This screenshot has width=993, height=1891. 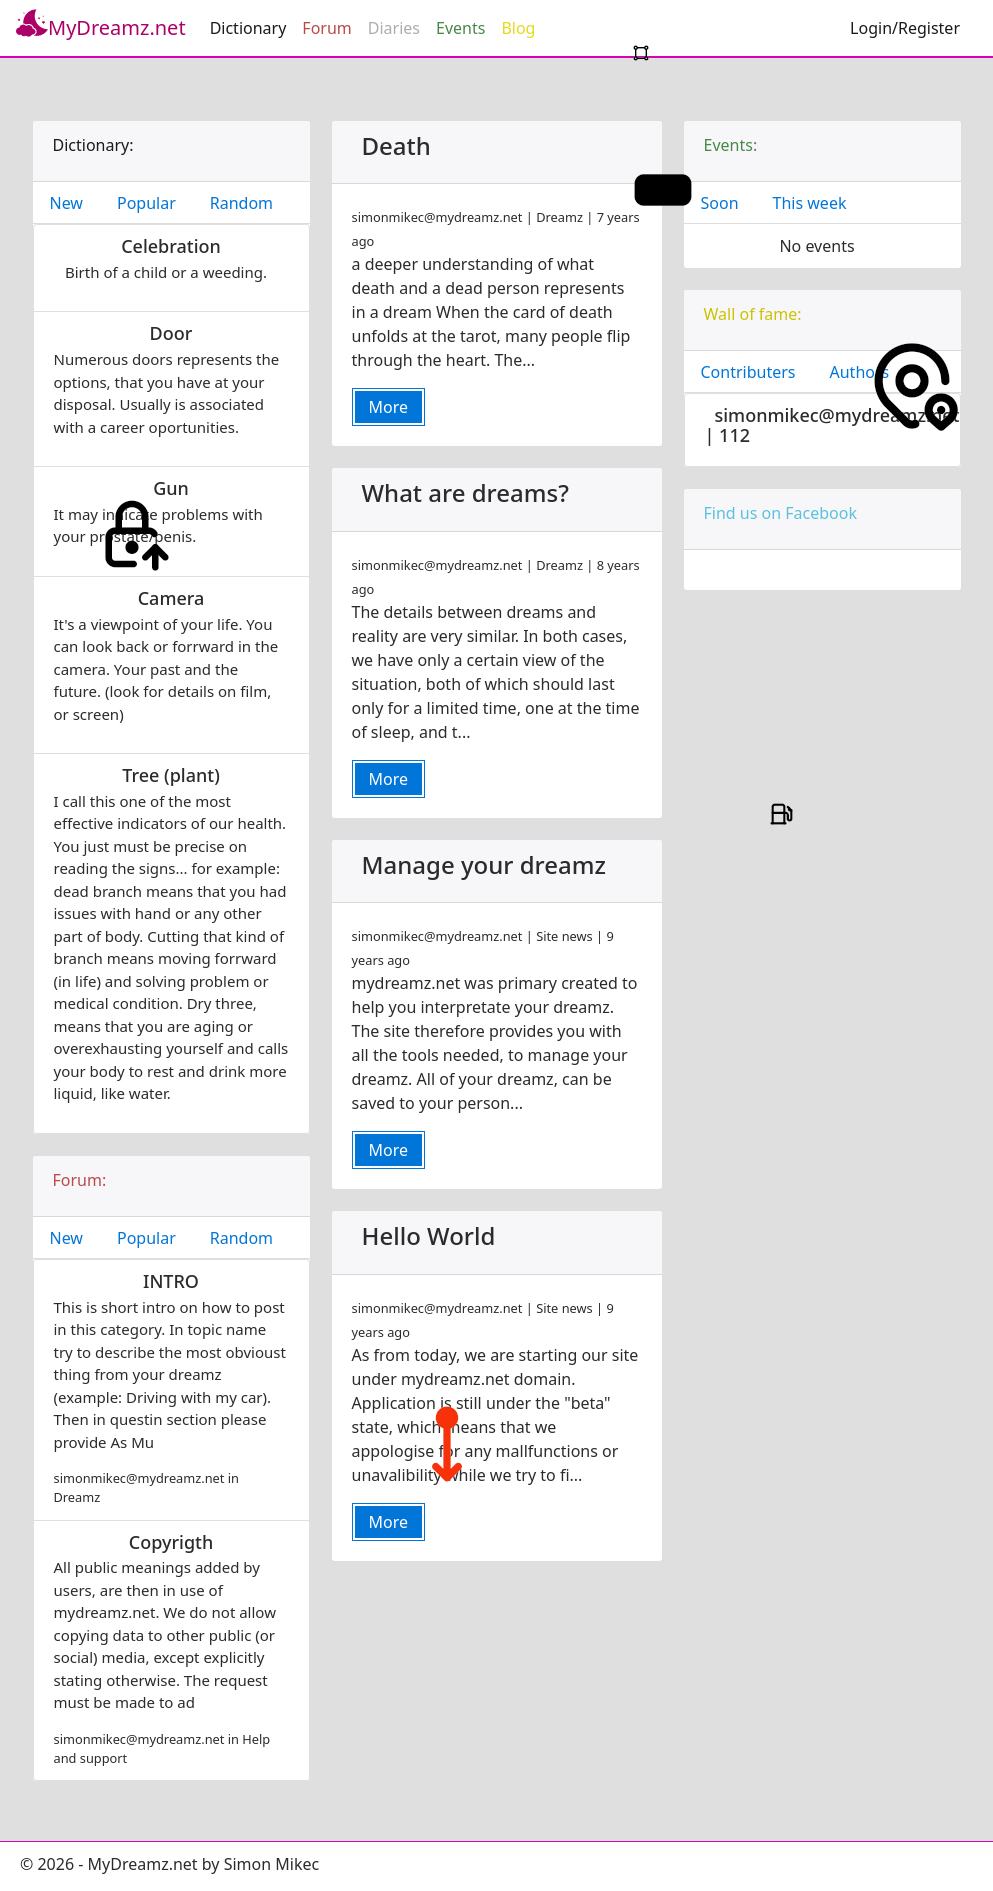 I want to click on crop image to 16:9 aspect ratio, so click(x=663, y=190).